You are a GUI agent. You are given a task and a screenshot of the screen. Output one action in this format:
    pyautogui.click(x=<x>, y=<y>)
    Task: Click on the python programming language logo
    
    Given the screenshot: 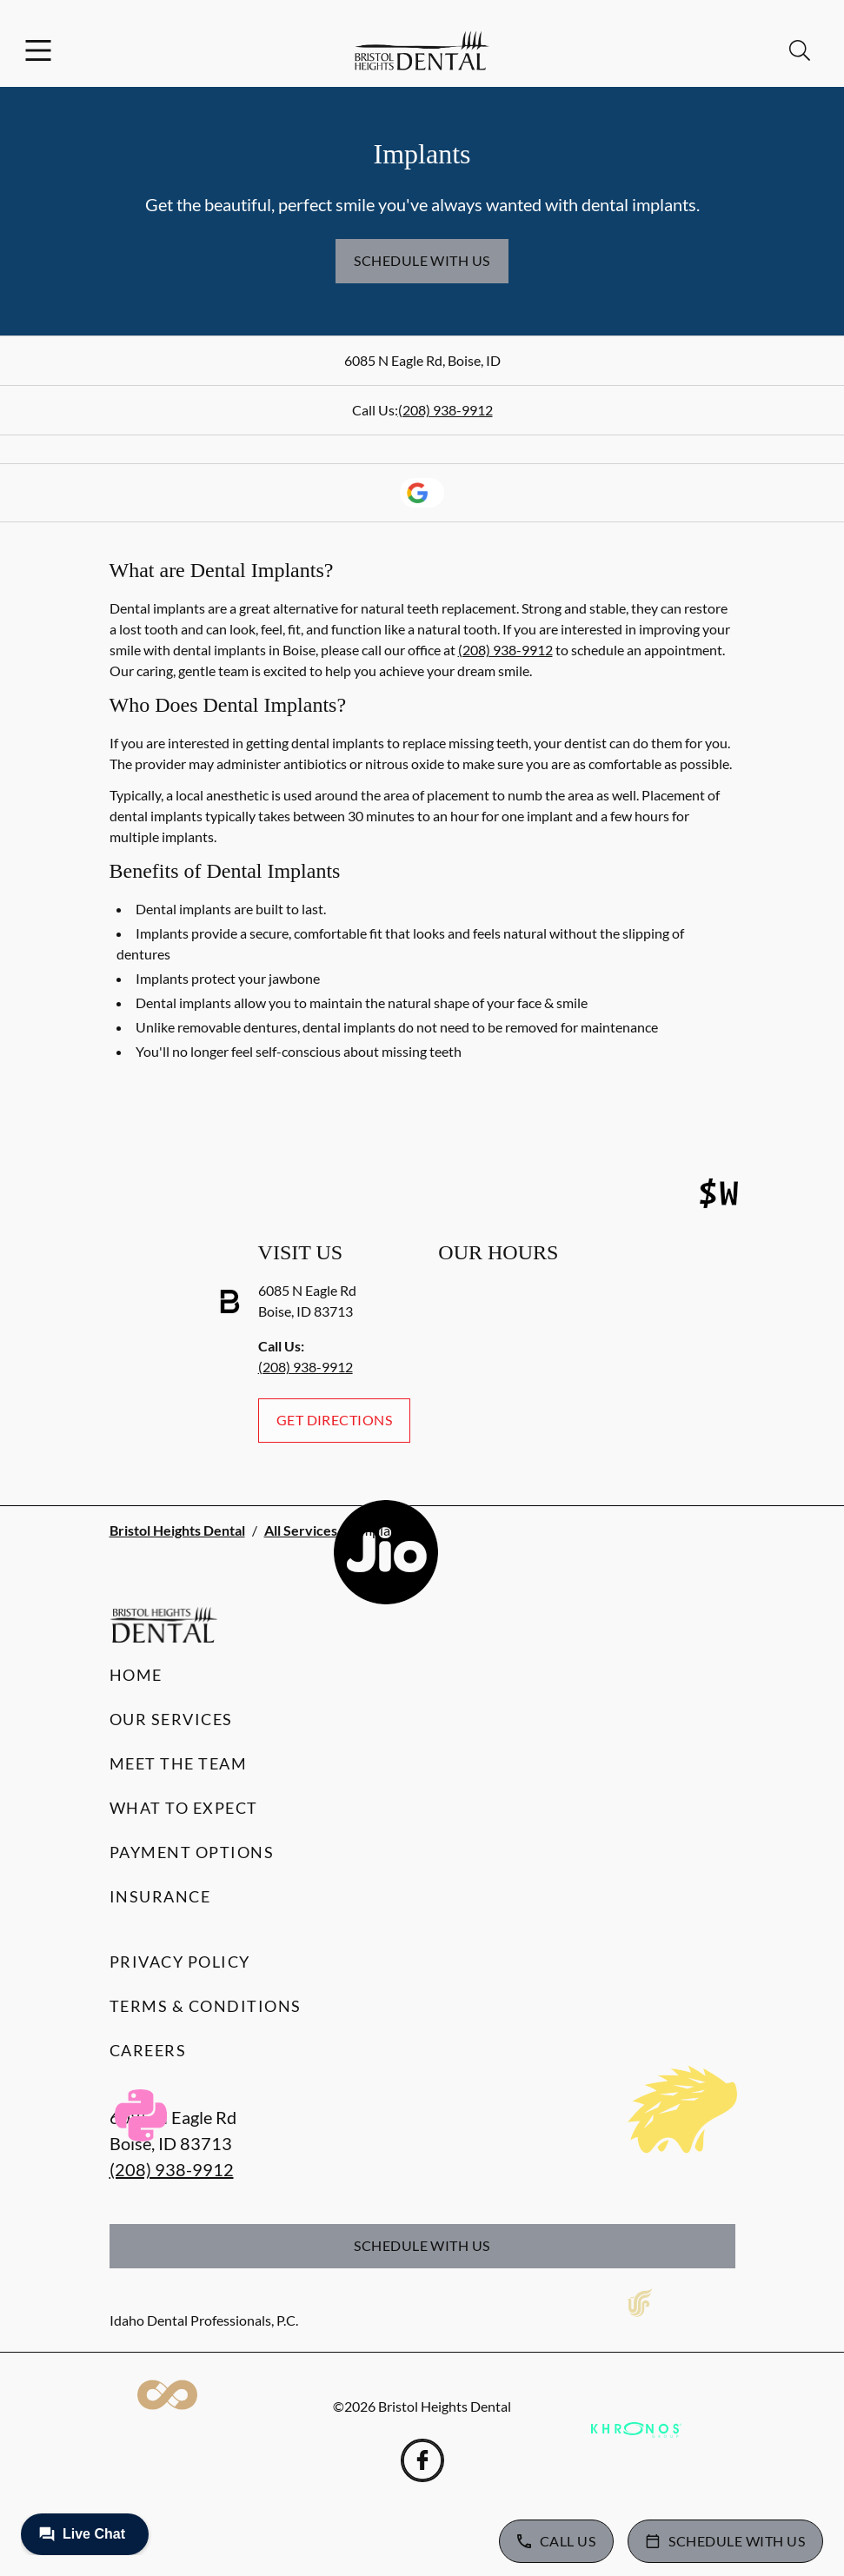 What is the action you would take?
    pyautogui.click(x=141, y=2115)
    